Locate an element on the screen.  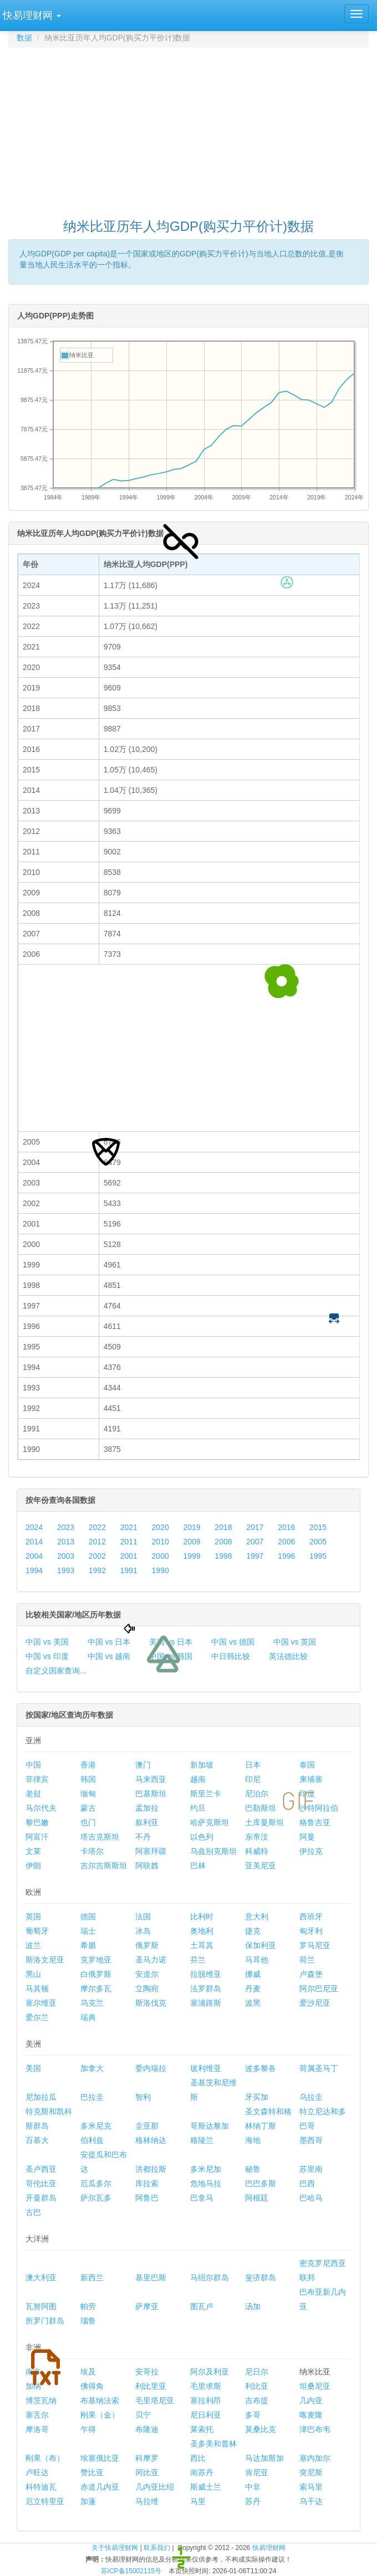
indicates breakfast or morning meal options is located at coordinates (282, 981).